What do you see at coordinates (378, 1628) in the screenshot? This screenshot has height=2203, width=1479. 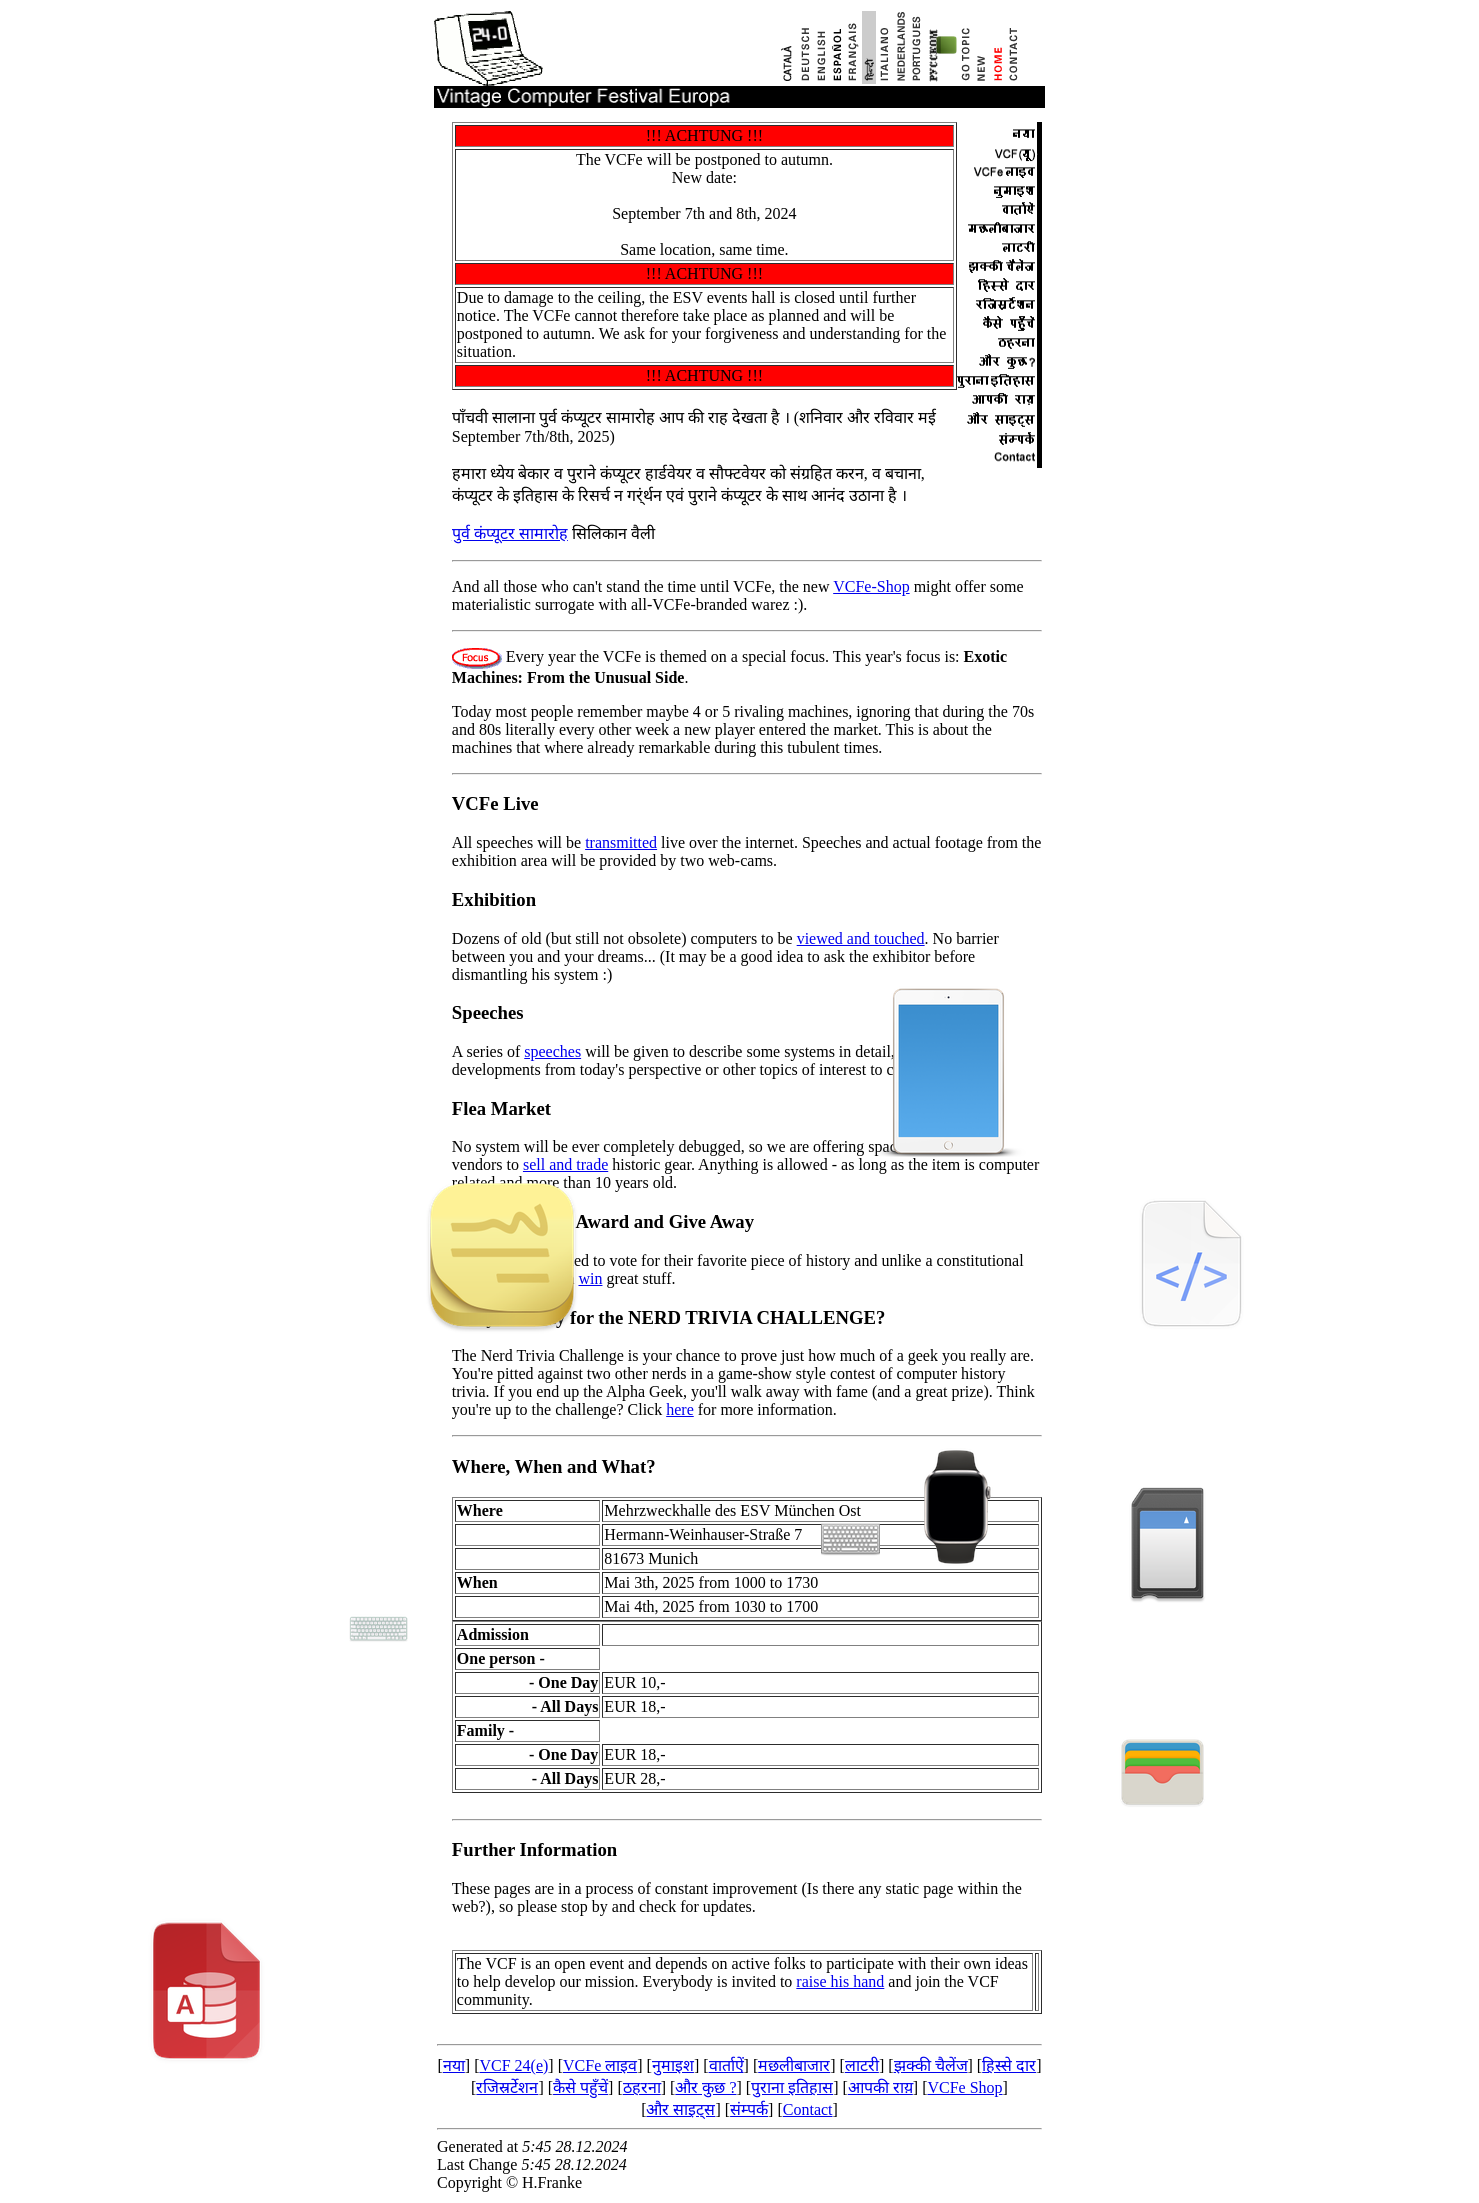 I see `connect to a wireless bluetooth keyboard` at bounding box center [378, 1628].